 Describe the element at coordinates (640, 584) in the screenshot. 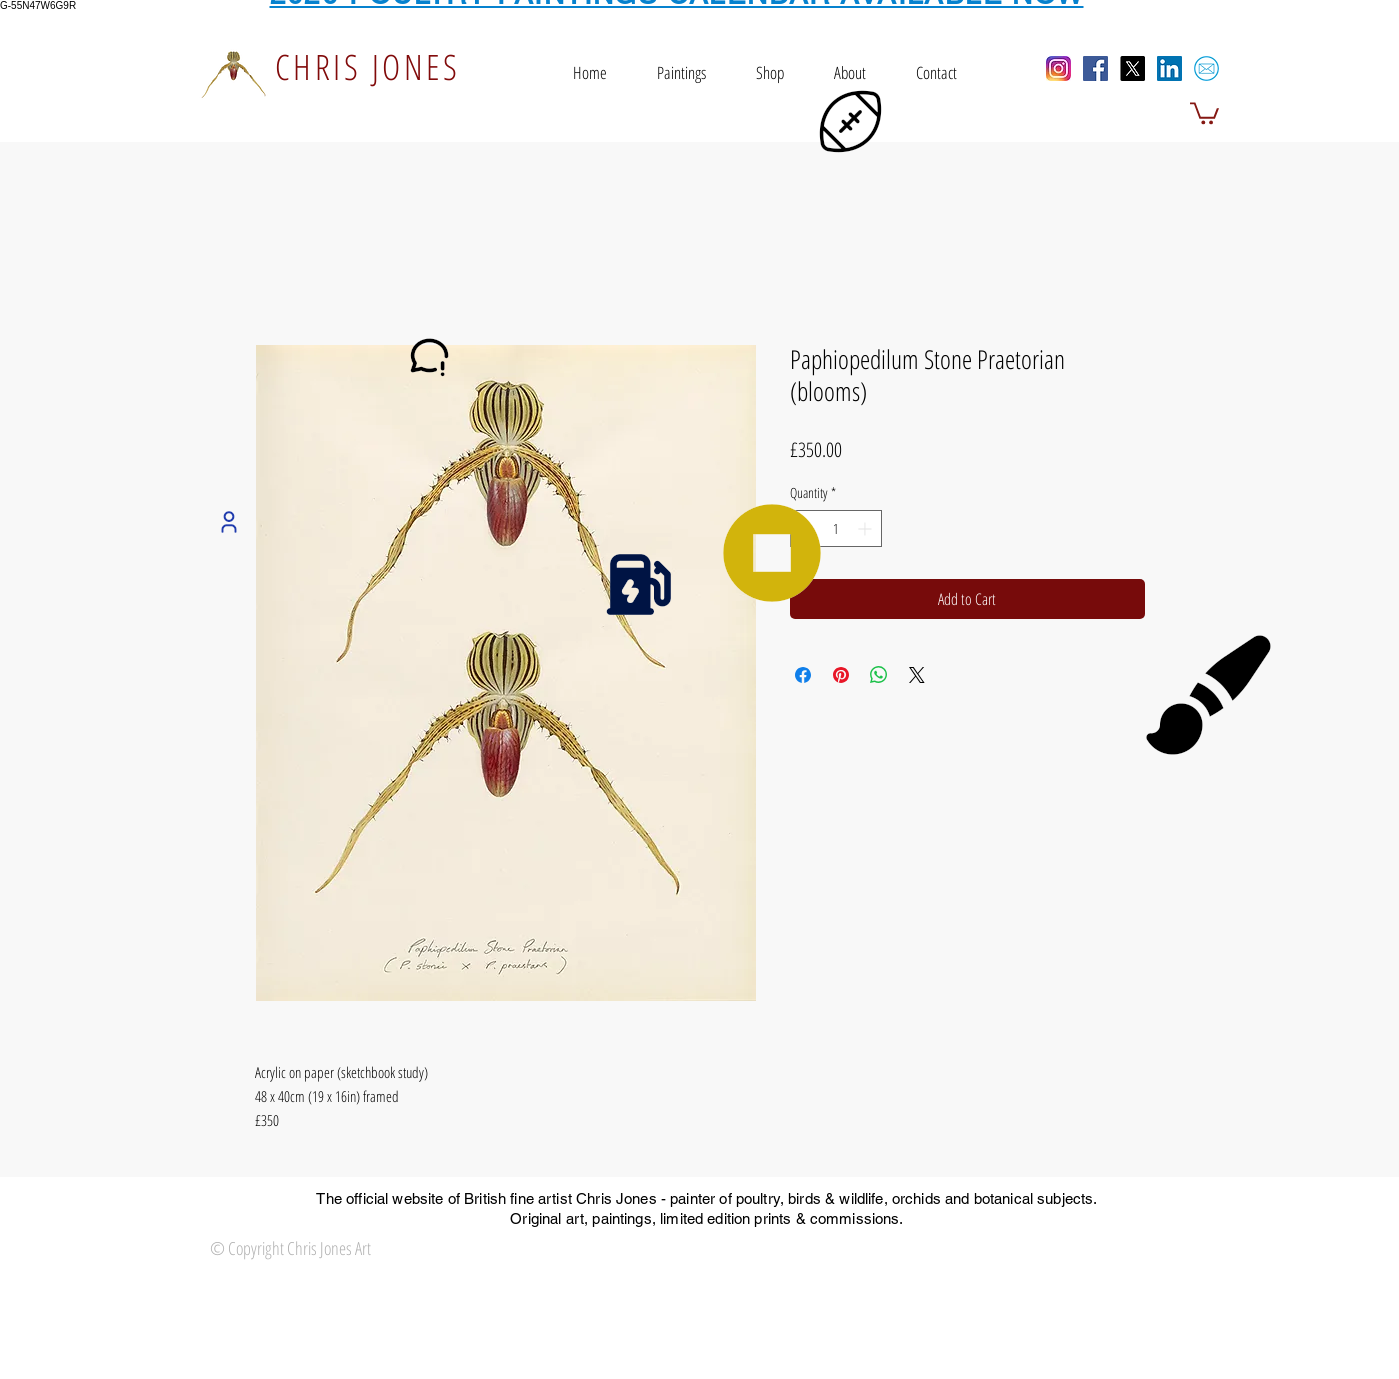

I see `find nearby EV charging stations` at that location.